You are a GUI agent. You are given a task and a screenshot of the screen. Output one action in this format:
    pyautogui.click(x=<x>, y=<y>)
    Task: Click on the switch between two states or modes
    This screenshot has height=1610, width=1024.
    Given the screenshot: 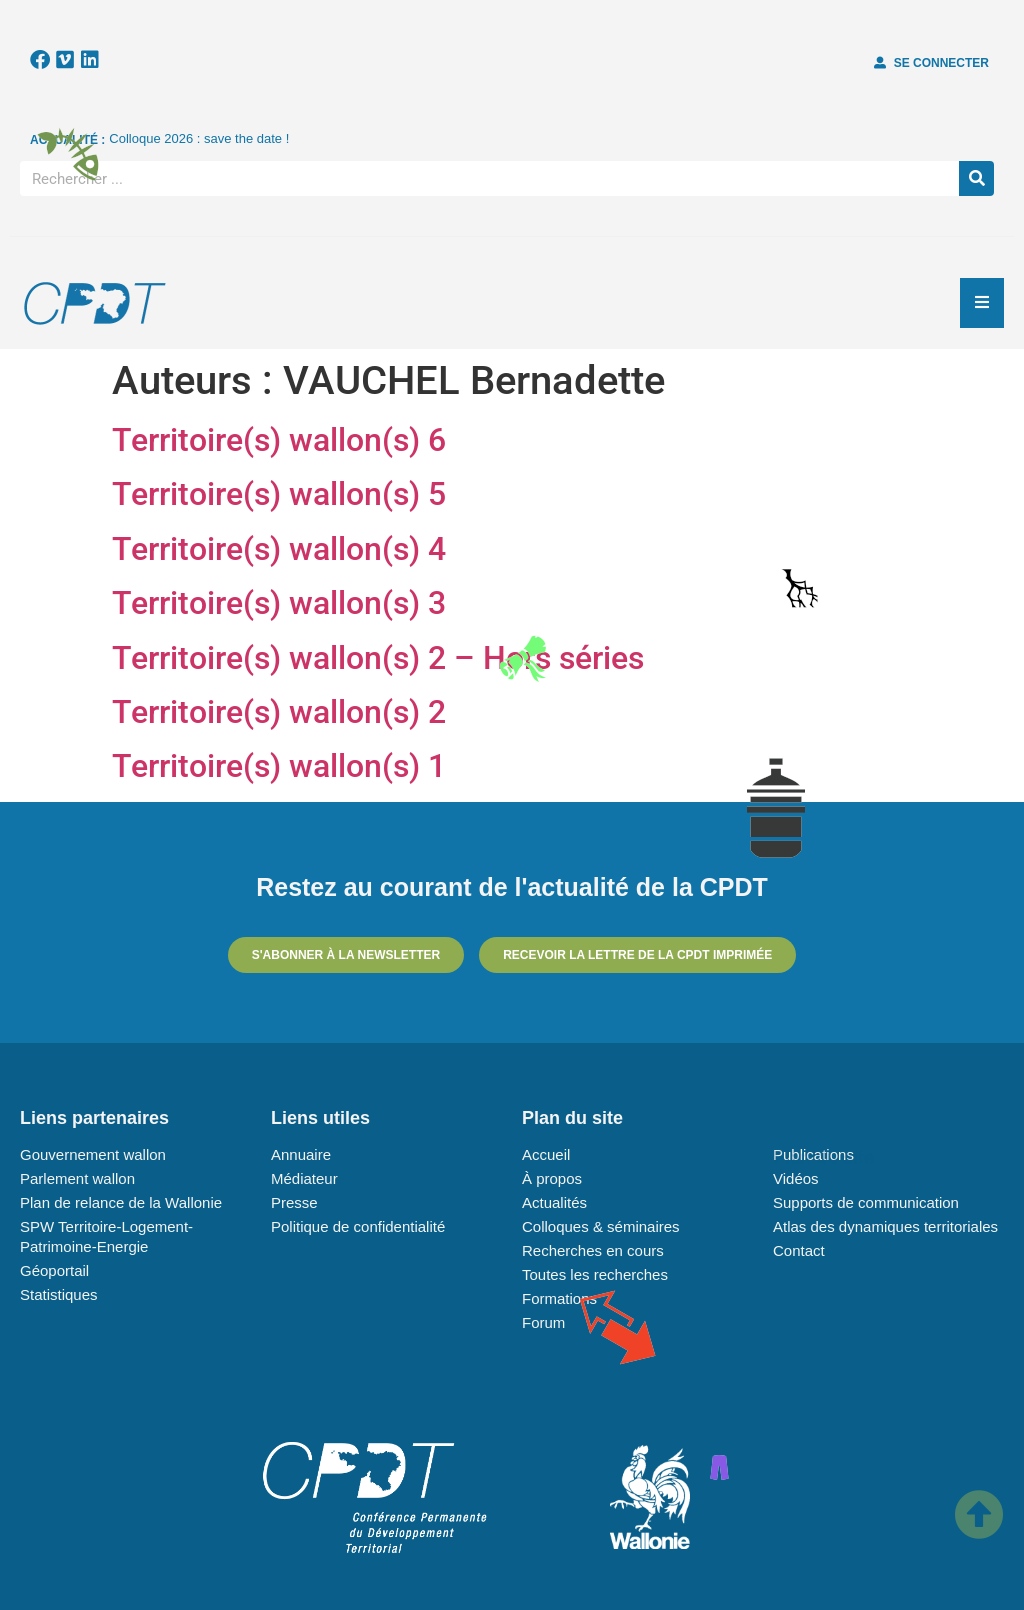 What is the action you would take?
    pyautogui.click(x=617, y=1327)
    